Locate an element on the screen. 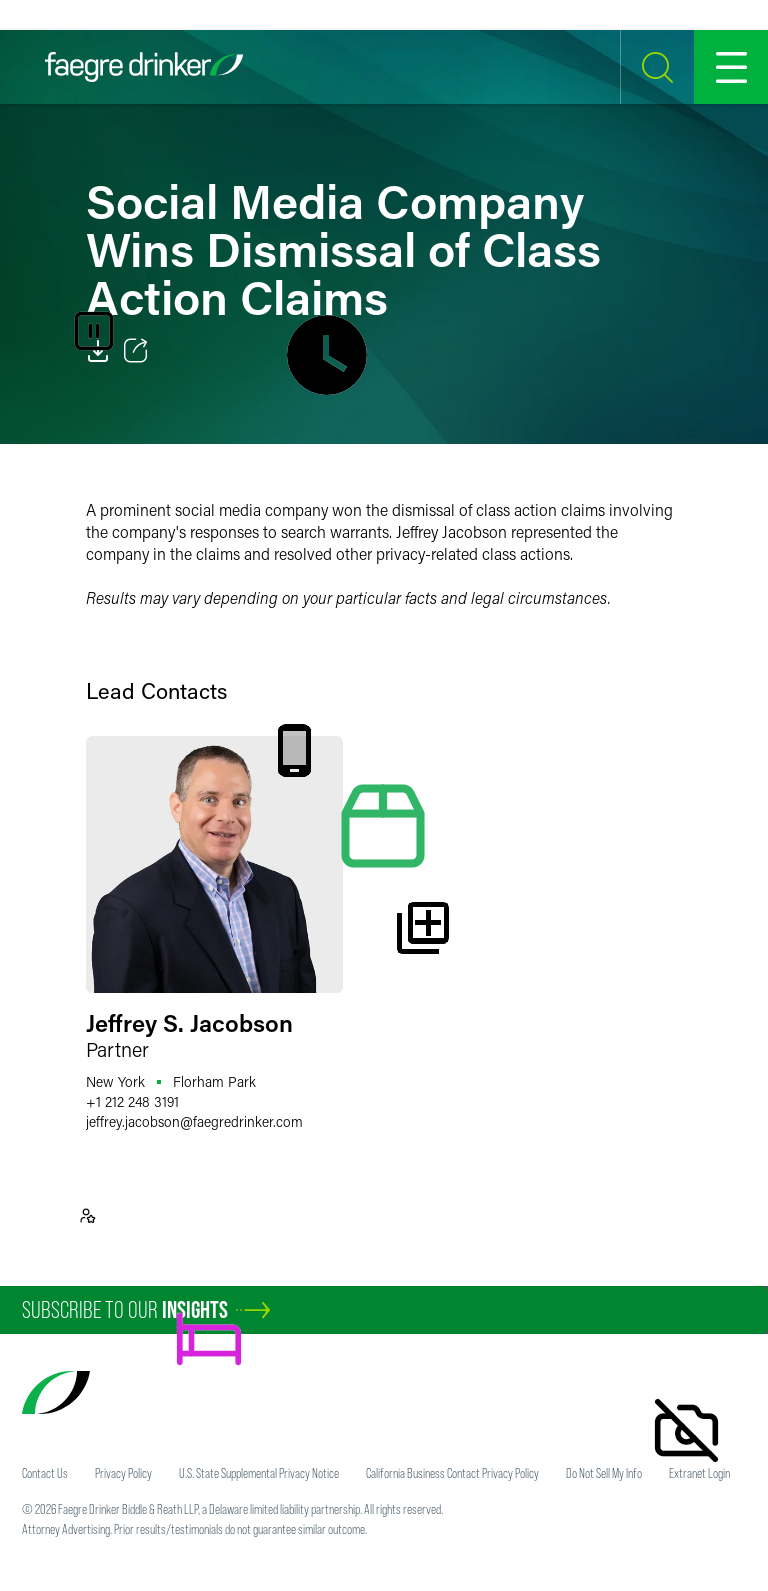  indicates an android device is located at coordinates (294, 750).